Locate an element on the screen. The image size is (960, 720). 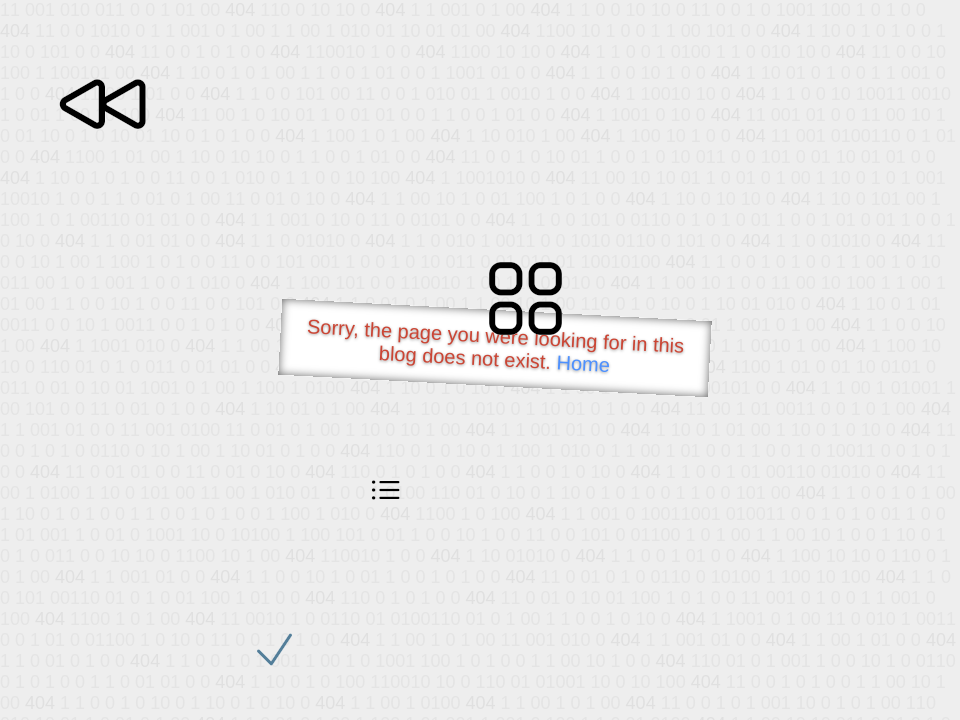
confirm or submit an action is located at coordinates (274, 649).